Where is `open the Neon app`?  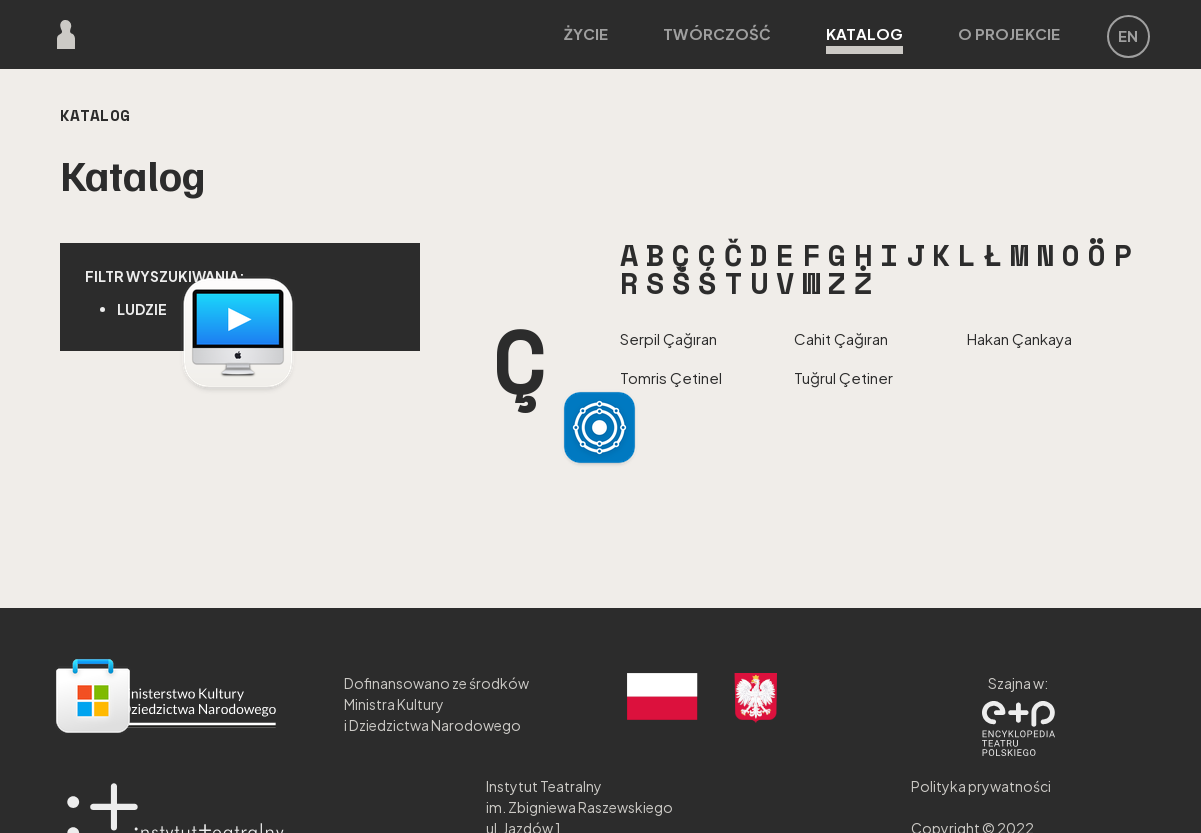 open the Neon app is located at coordinates (599, 427).